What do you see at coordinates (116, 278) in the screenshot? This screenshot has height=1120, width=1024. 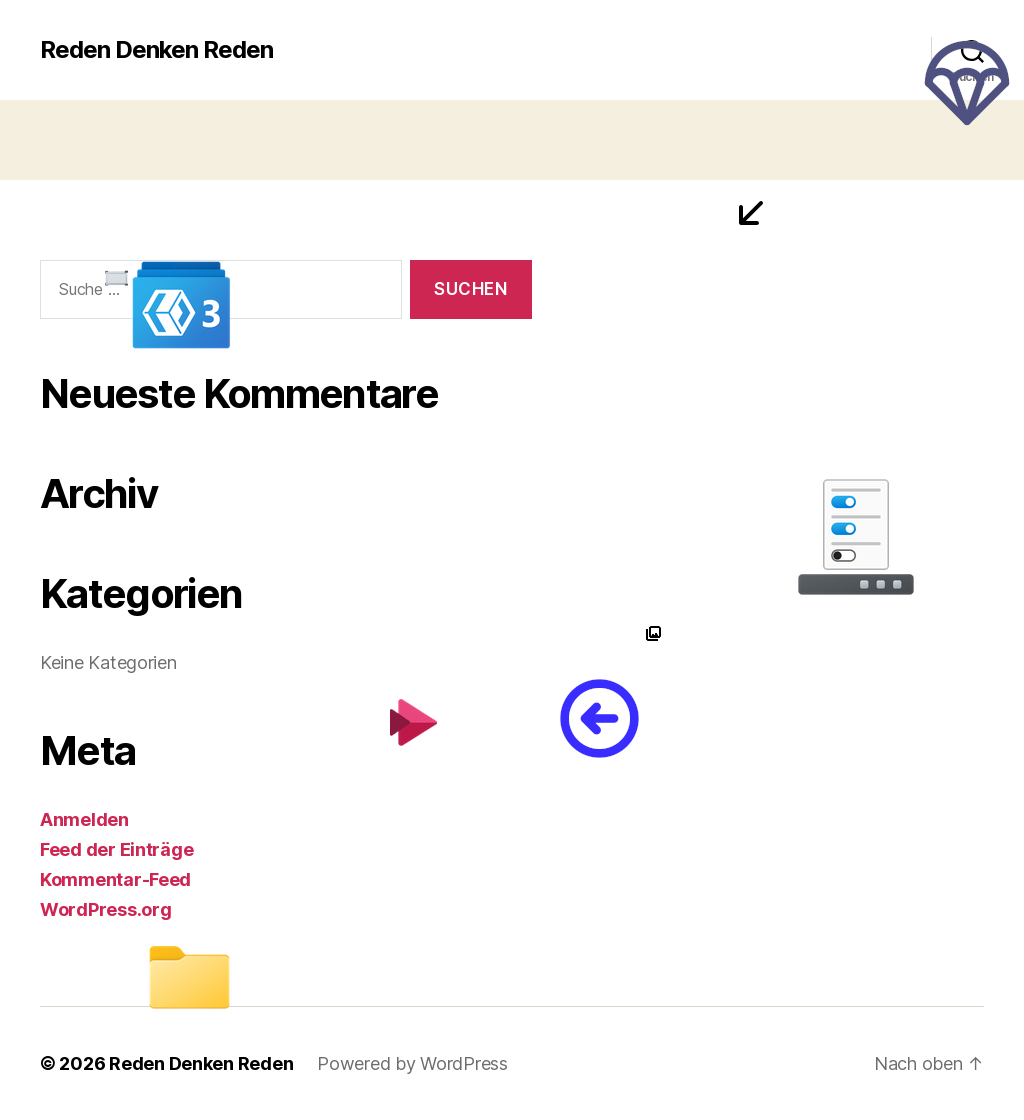 I see `access device settings` at bounding box center [116, 278].